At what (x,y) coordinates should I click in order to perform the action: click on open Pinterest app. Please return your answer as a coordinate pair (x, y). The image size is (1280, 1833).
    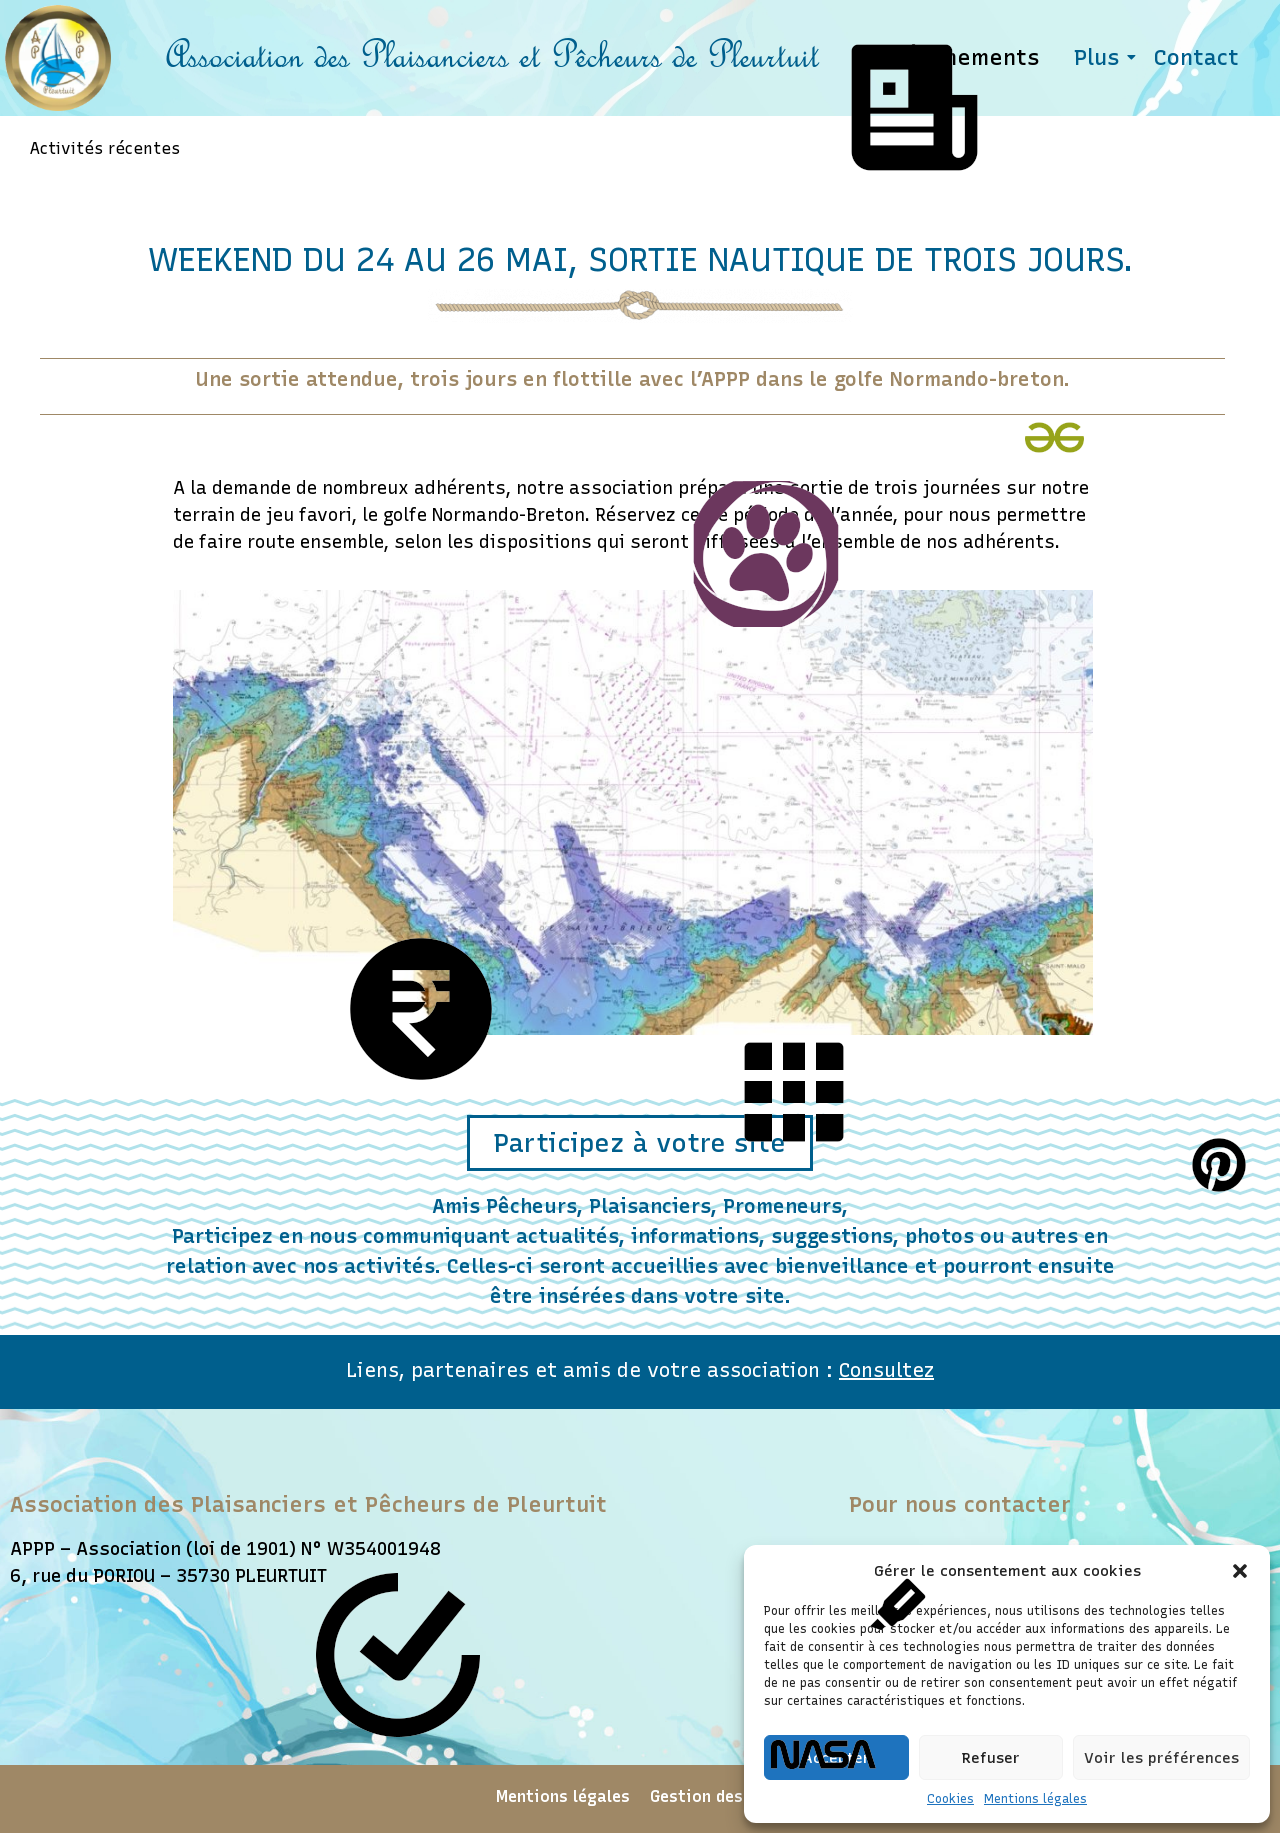
    Looking at the image, I should click on (1219, 1165).